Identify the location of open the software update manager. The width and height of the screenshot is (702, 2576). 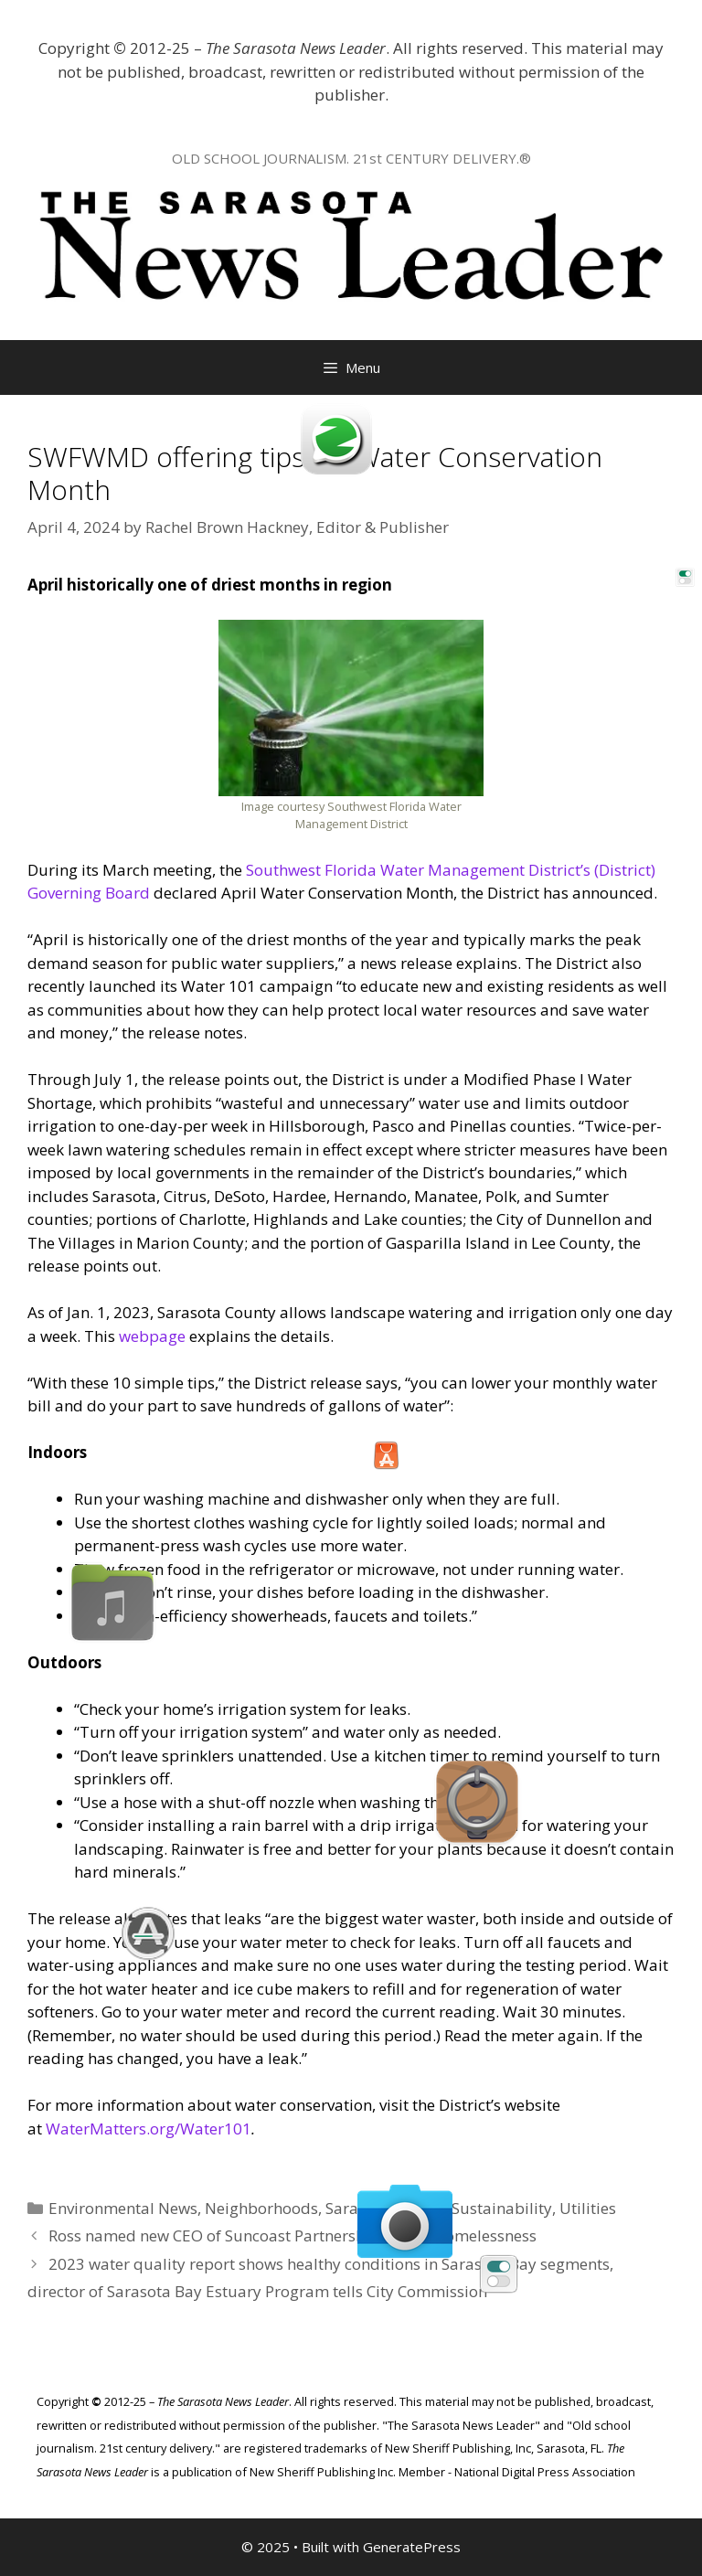
(148, 1933).